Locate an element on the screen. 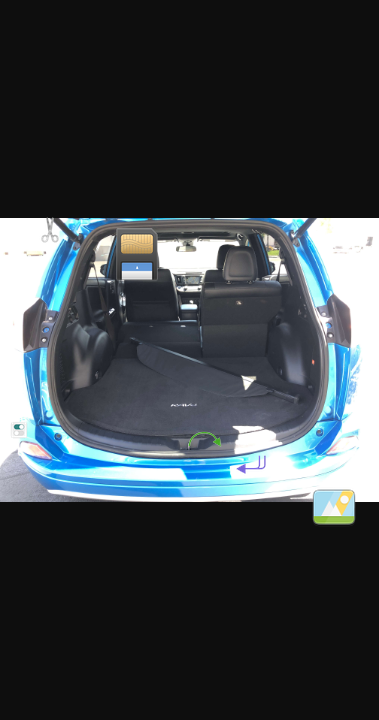 Image resolution: width=379 pixels, height=720 pixels. reply to all recipients of an email is located at coordinates (250, 462).